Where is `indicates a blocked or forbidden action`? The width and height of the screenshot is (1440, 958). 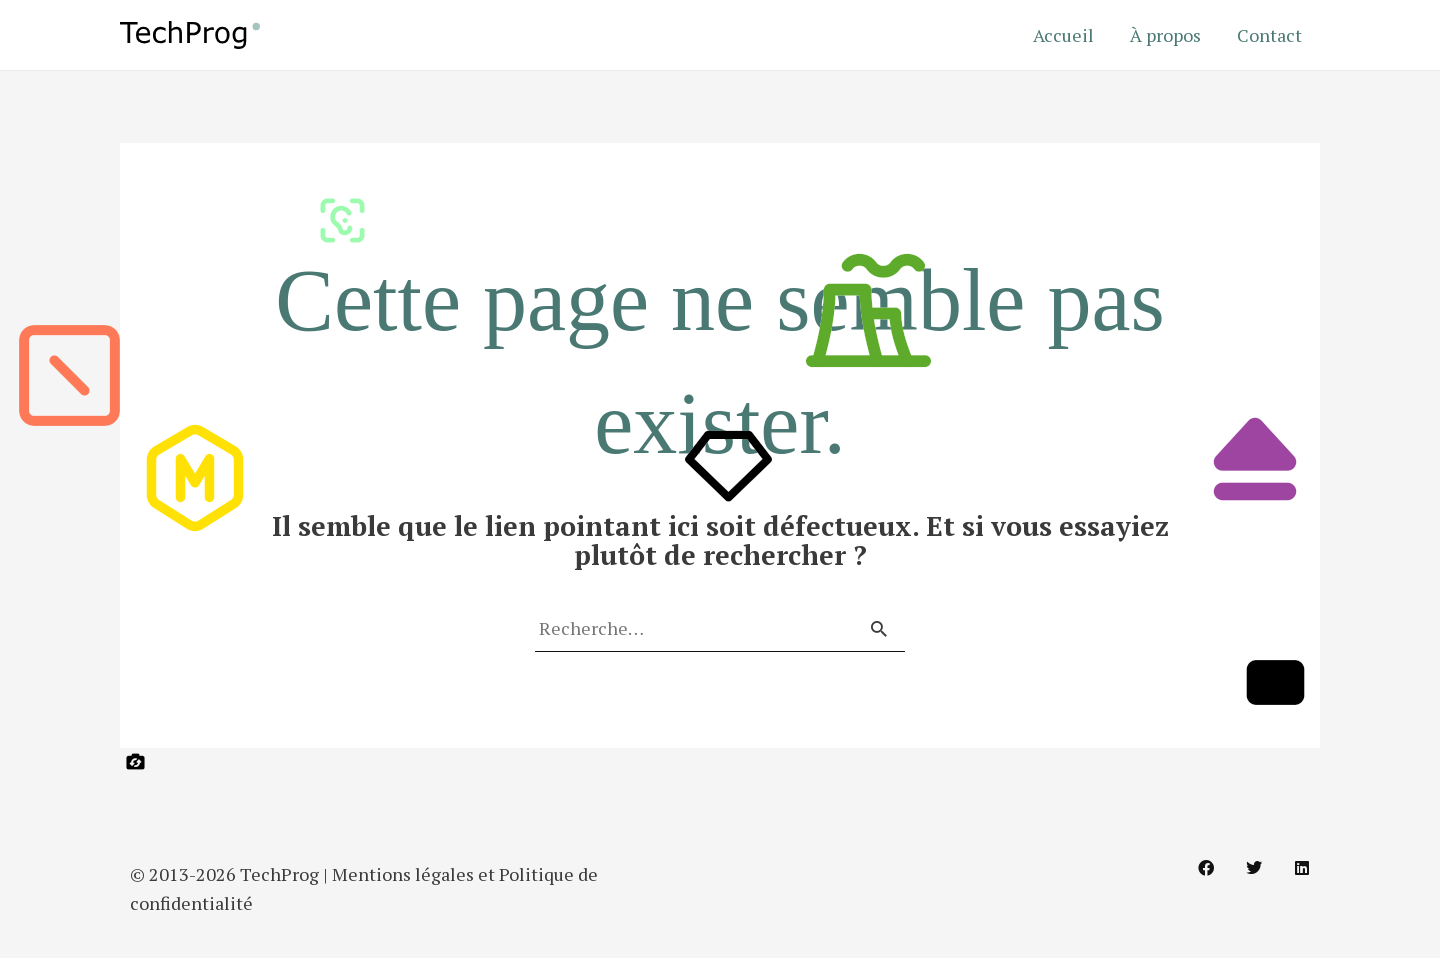 indicates a blocked or forbidden action is located at coordinates (69, 375).